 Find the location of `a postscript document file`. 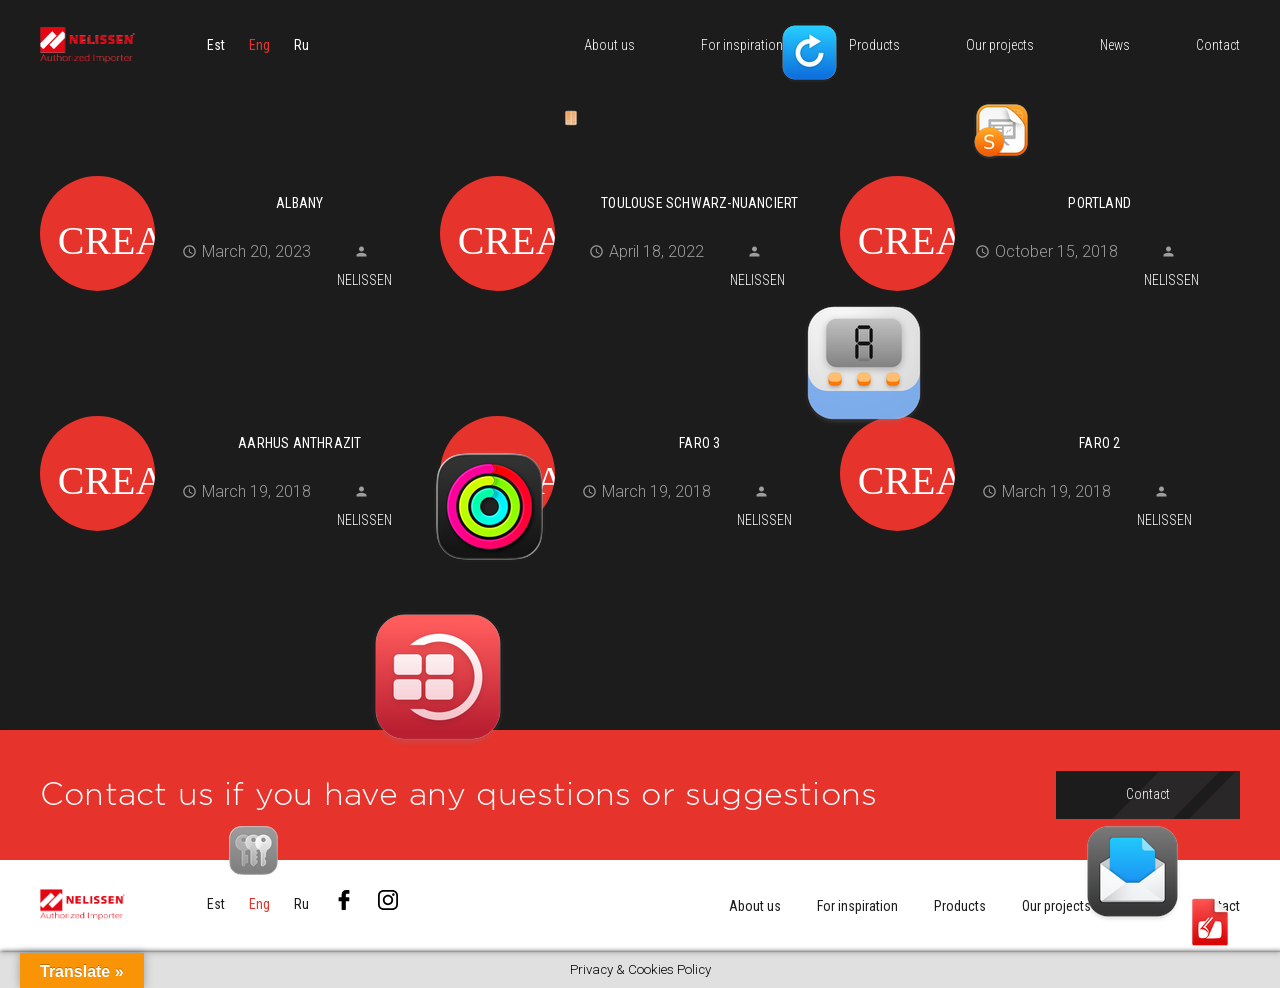

a postscript document file is located at coordinates (1210, 923).